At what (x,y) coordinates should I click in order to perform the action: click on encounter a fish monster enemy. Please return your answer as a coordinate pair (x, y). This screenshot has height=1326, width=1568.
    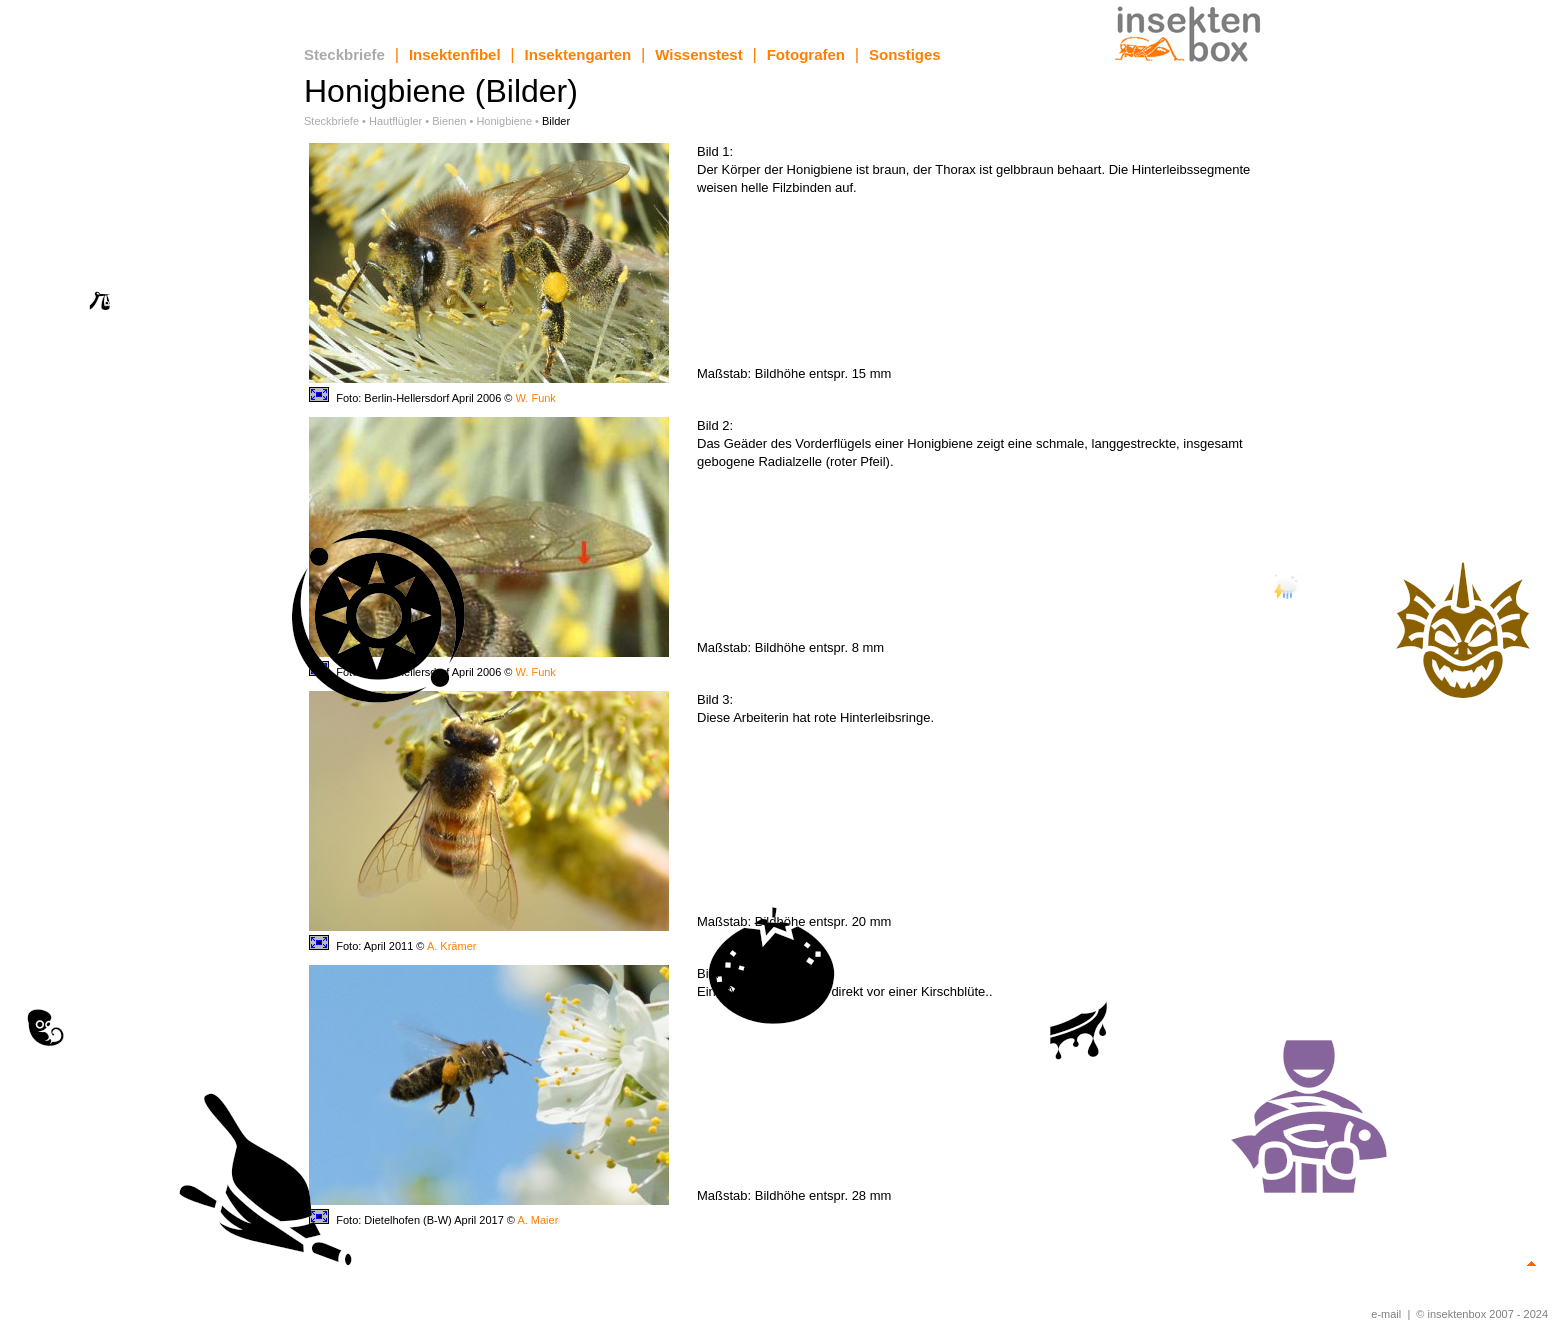
    Looking at the image, I should click on (1463, 630).